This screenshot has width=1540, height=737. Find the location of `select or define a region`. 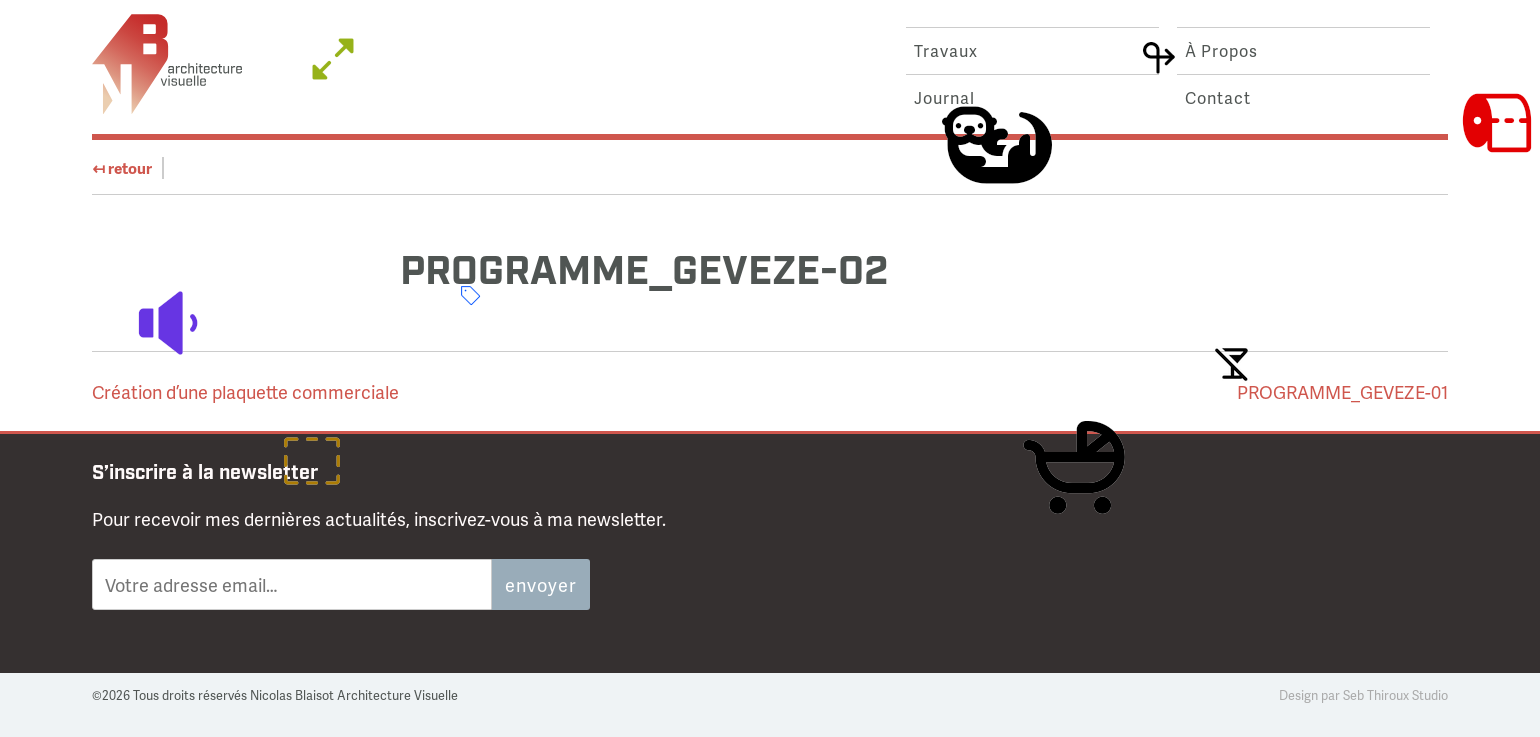

select or define a region is located at coordinates (312, 461).